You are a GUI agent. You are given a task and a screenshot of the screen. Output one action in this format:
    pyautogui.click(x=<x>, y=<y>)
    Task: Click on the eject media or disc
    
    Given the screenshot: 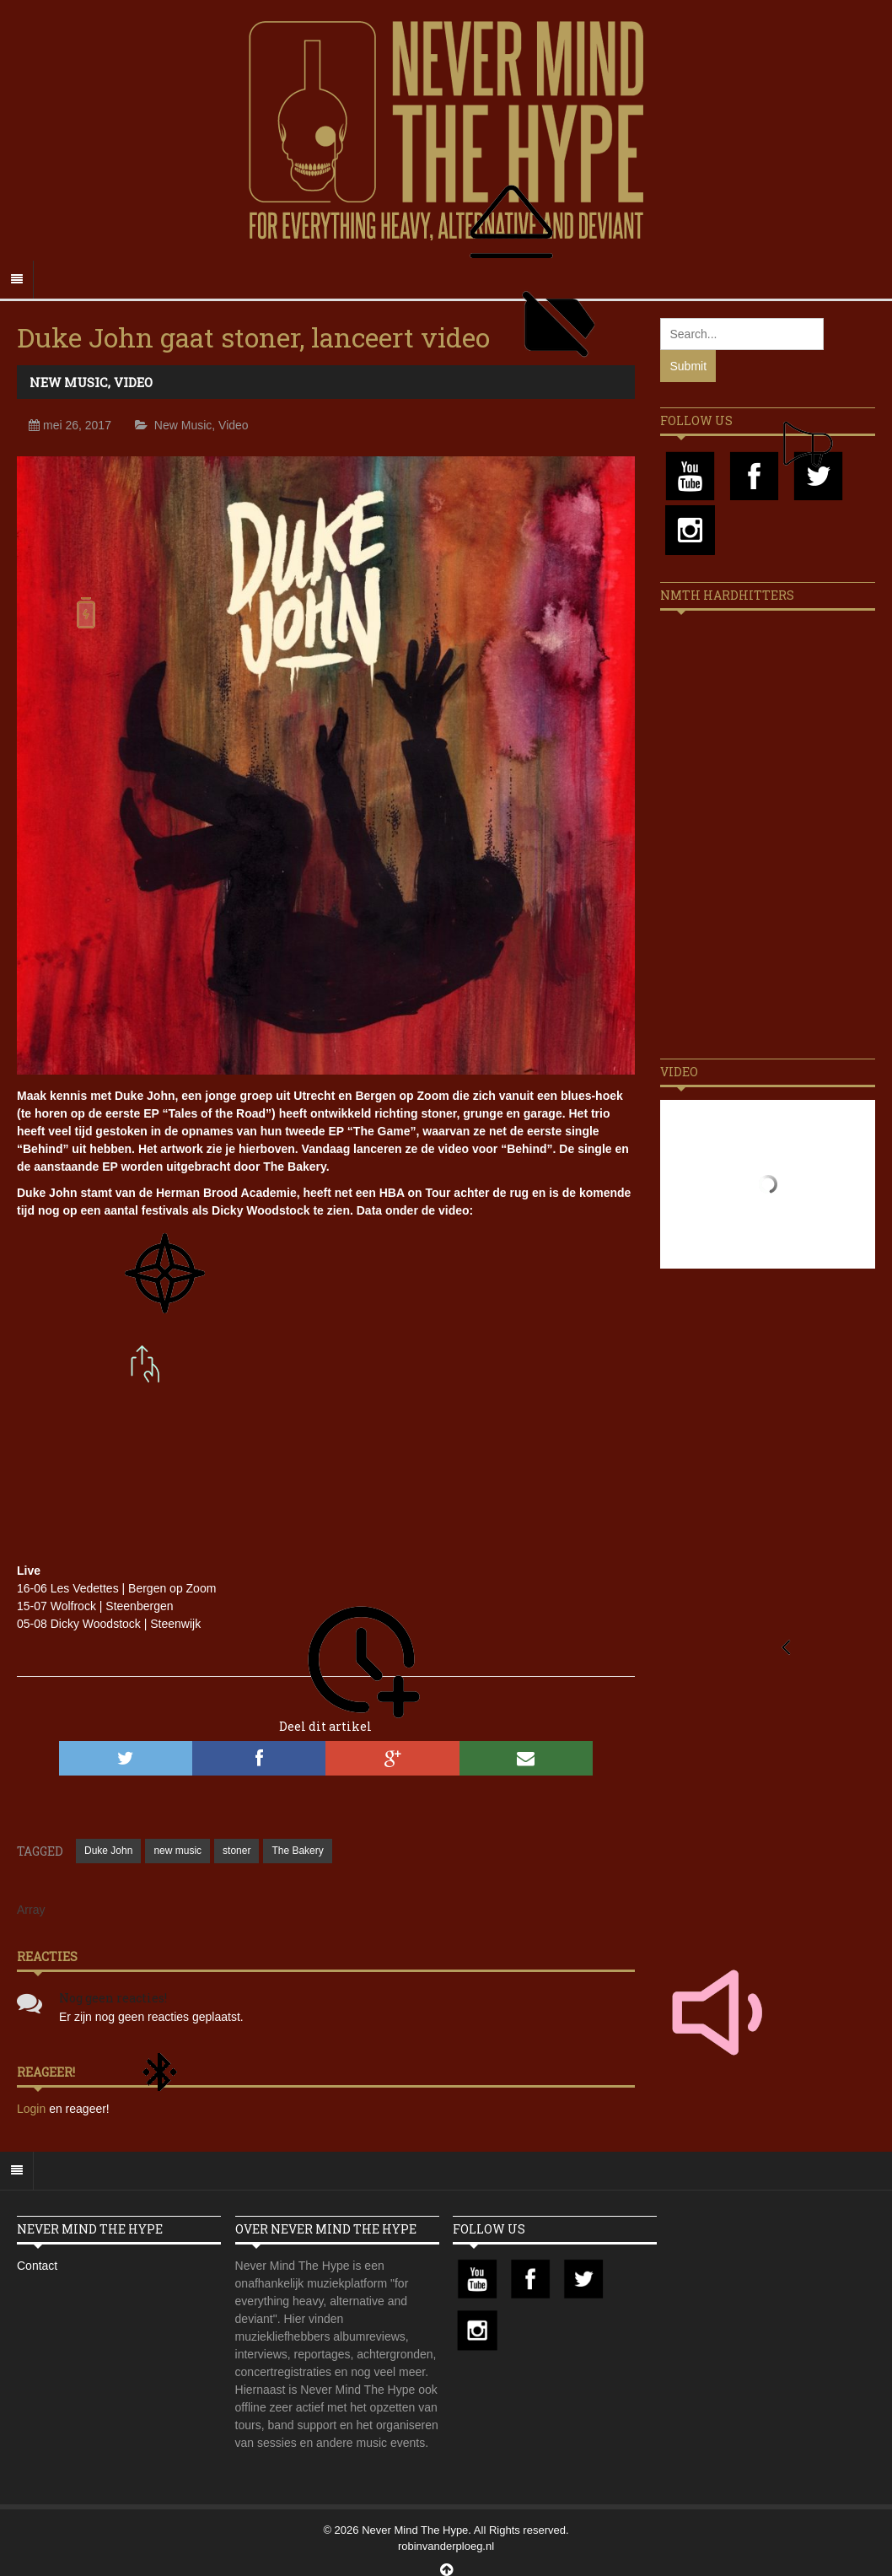 What is the action you would take?
    pyautogui.click(x=511, y=226)
    